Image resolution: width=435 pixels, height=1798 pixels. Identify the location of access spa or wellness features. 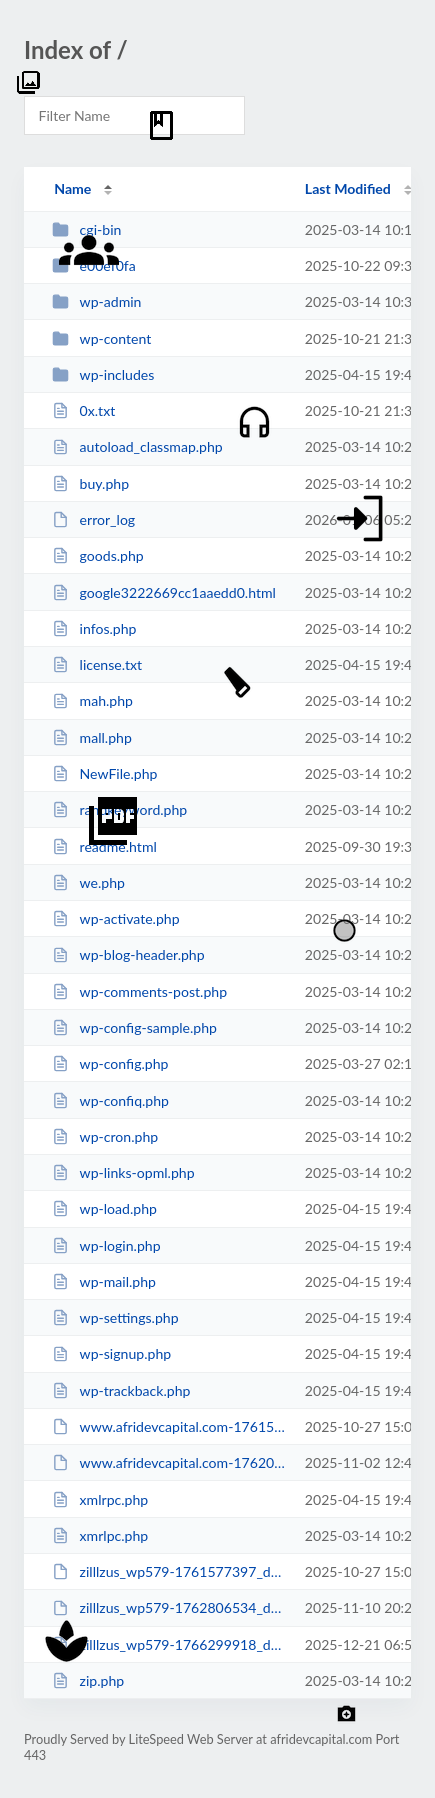
(66, 1640).